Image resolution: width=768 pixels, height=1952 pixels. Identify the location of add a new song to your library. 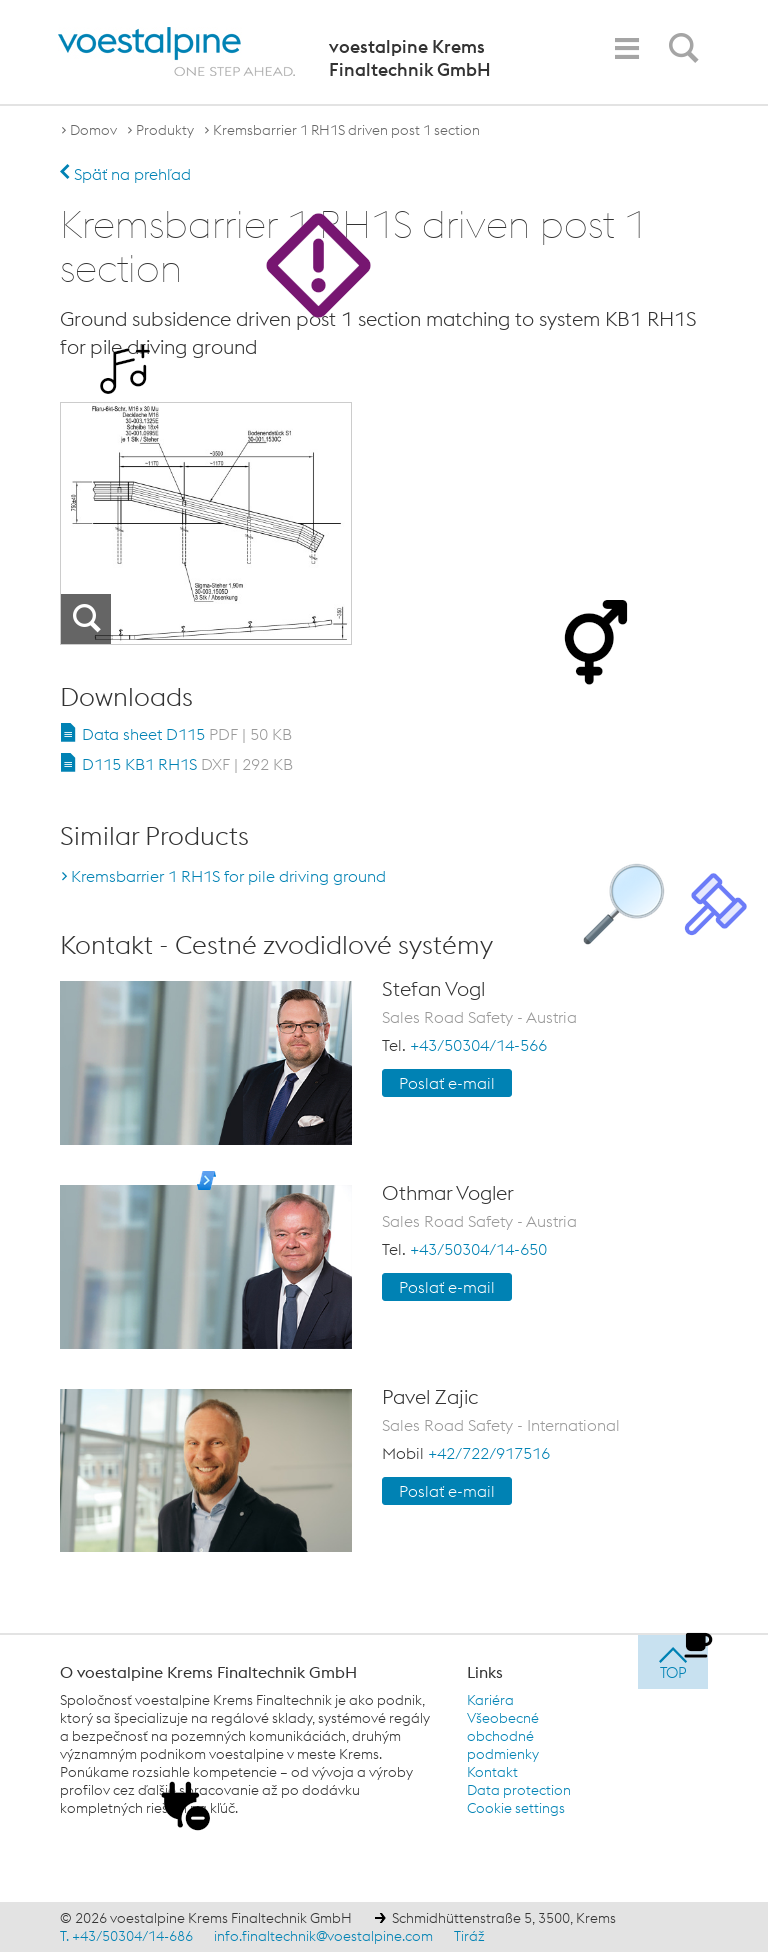
(126, 370).